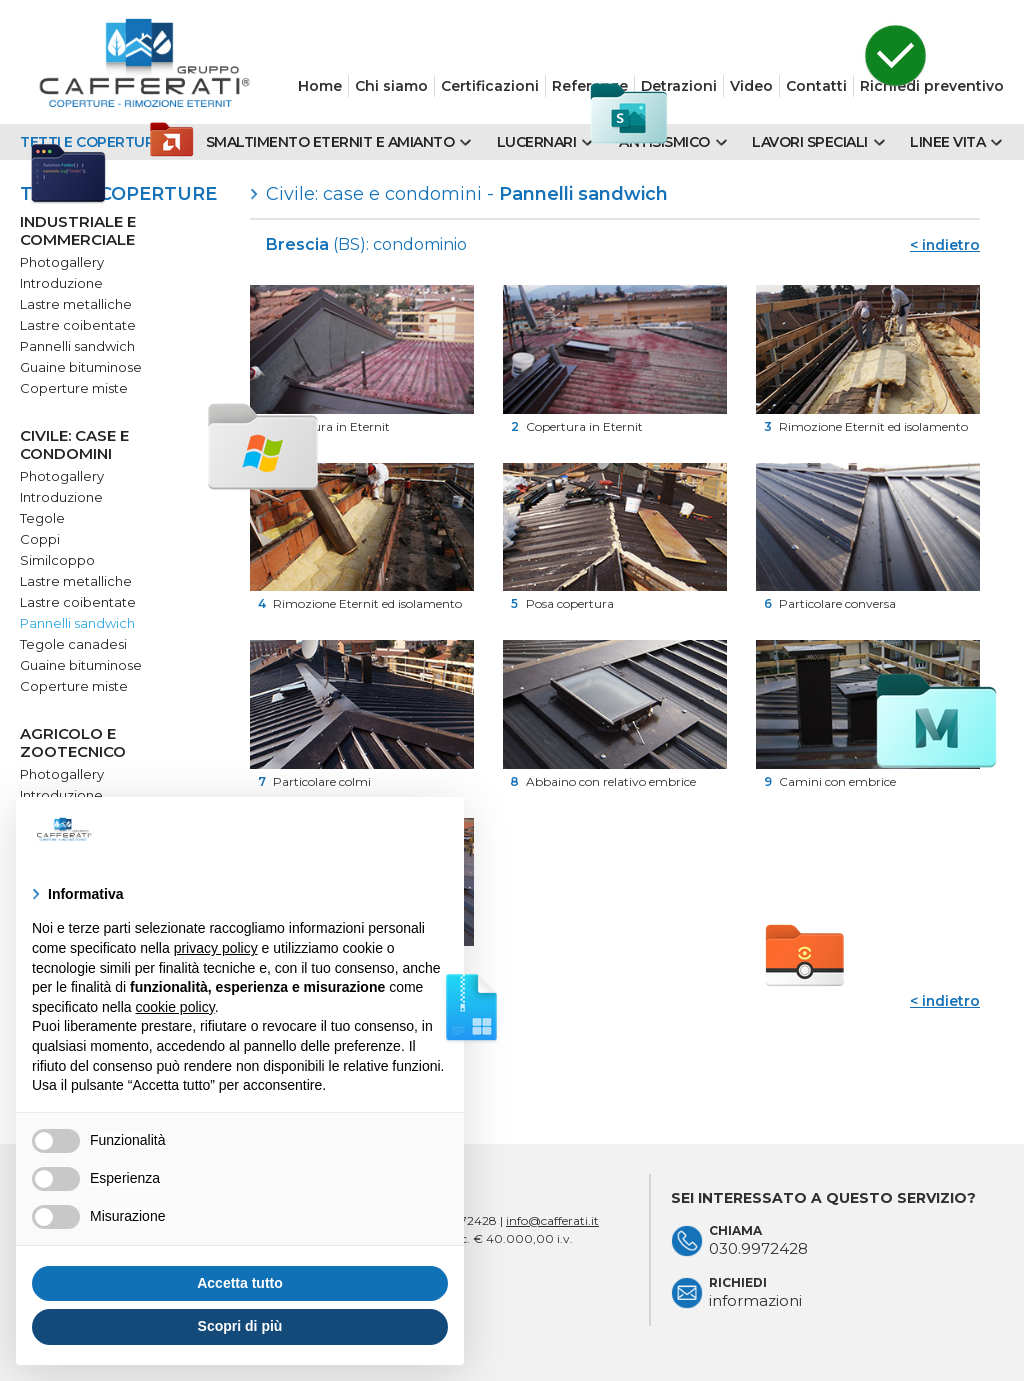 The image size is (1024, 1381). Describe the element at coordinates (895, 55) in the screenshot. I see `dropbox file is synced and up to date` at that location.